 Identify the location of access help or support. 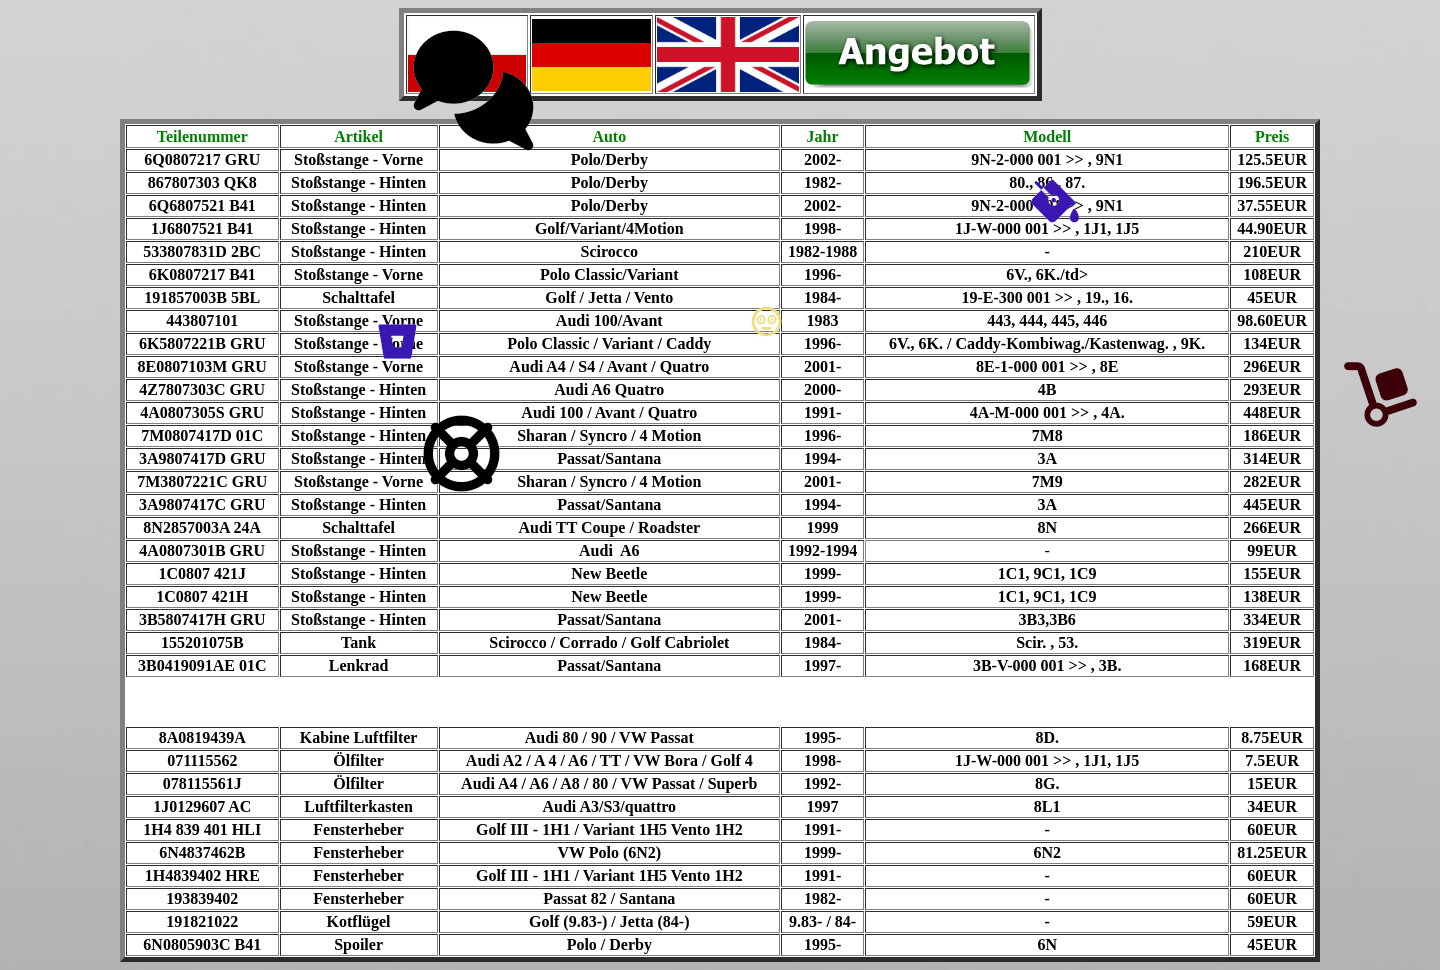
(461, 453).